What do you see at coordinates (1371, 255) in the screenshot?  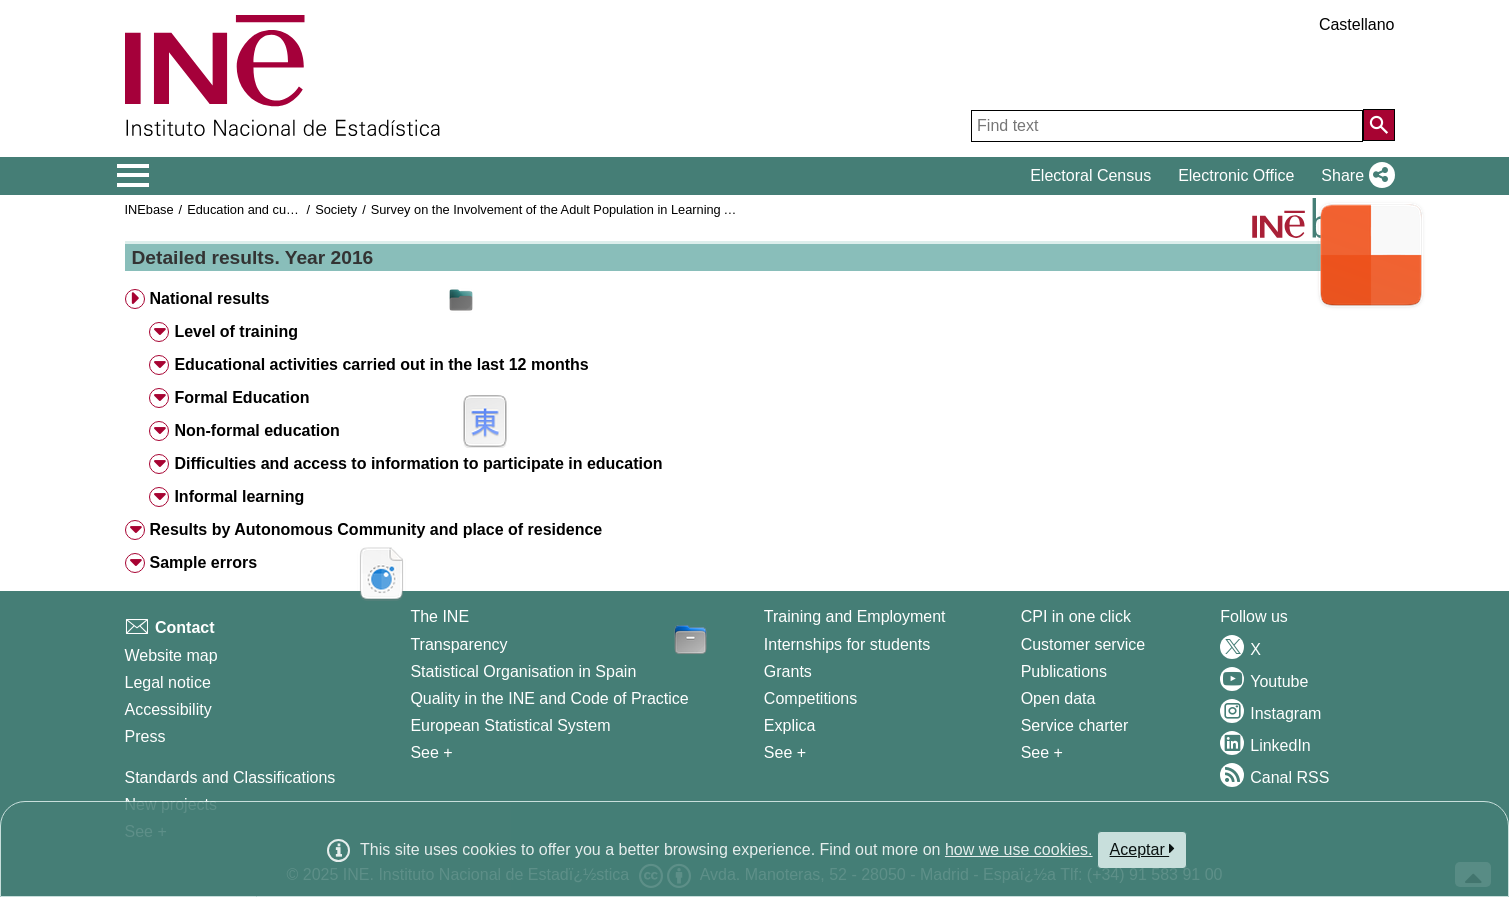 I see `switch to the top-right workspace` at bounding box center [1371, 255].